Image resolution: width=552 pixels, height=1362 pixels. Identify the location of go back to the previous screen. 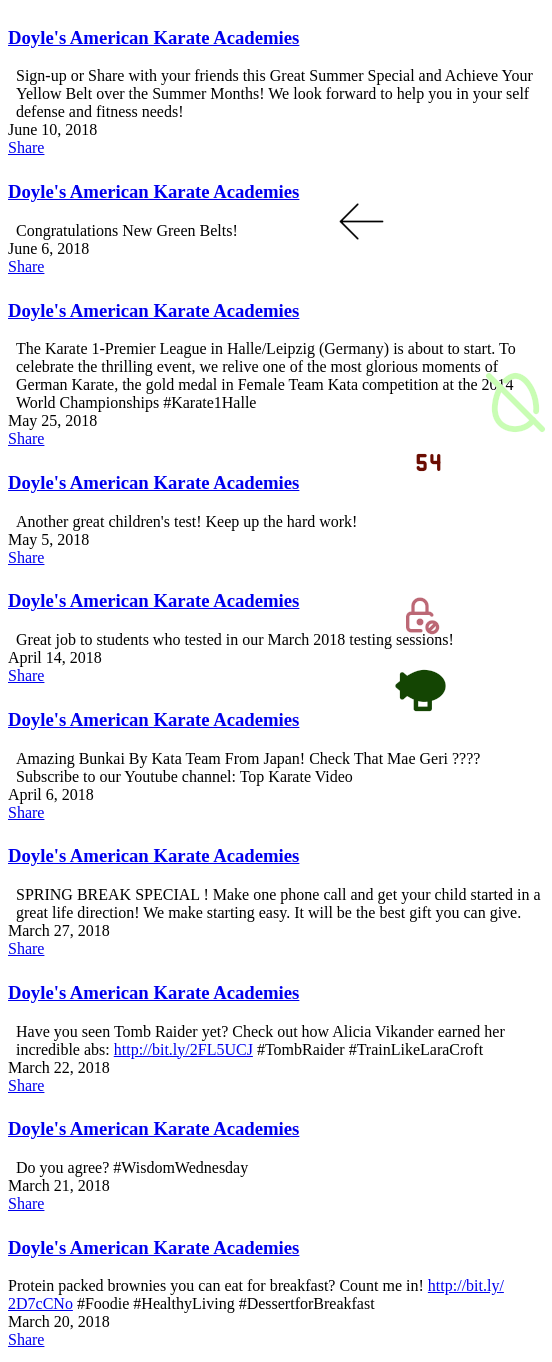
(361, 221).